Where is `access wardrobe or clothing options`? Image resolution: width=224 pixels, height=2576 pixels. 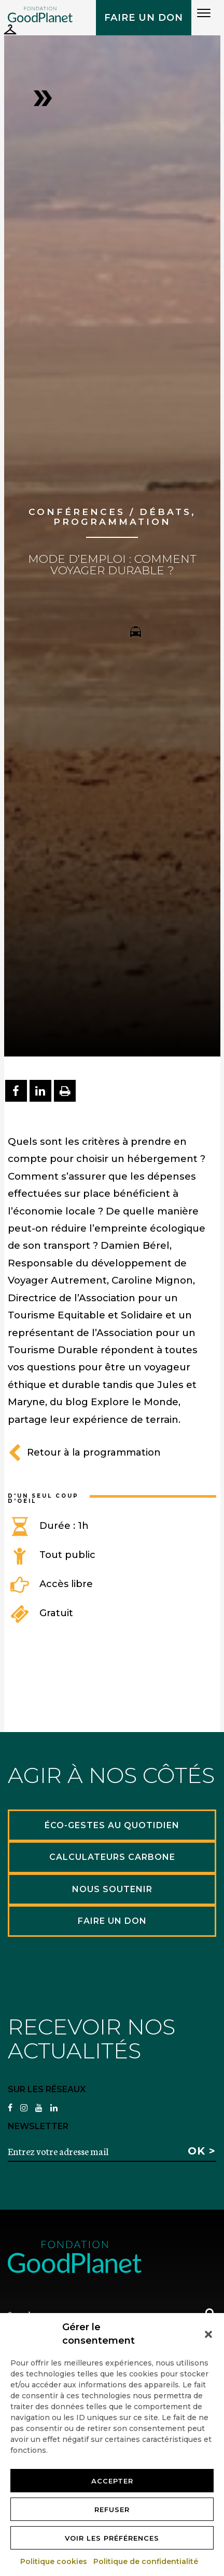
access wardrobe or clothing options is located at coordinates (10, 29).